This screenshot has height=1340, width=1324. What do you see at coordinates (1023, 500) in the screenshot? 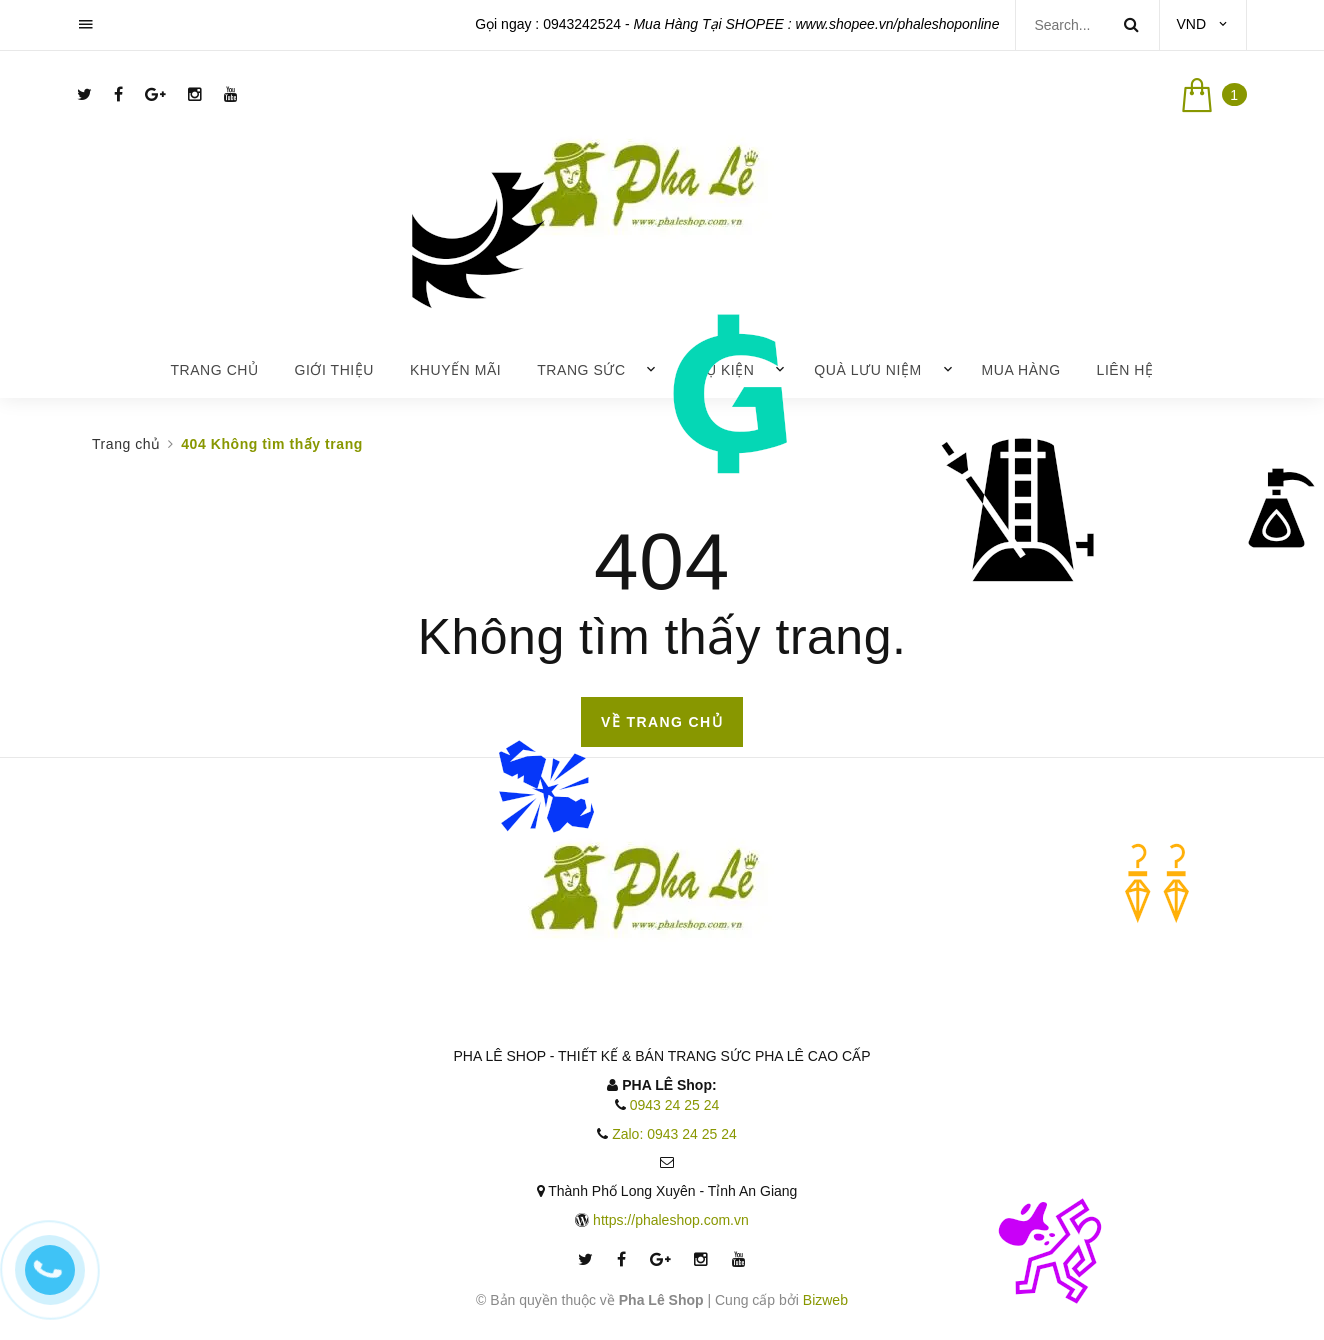
I see `set tempo or timing for music playback` at bounding box center [1023, 500].